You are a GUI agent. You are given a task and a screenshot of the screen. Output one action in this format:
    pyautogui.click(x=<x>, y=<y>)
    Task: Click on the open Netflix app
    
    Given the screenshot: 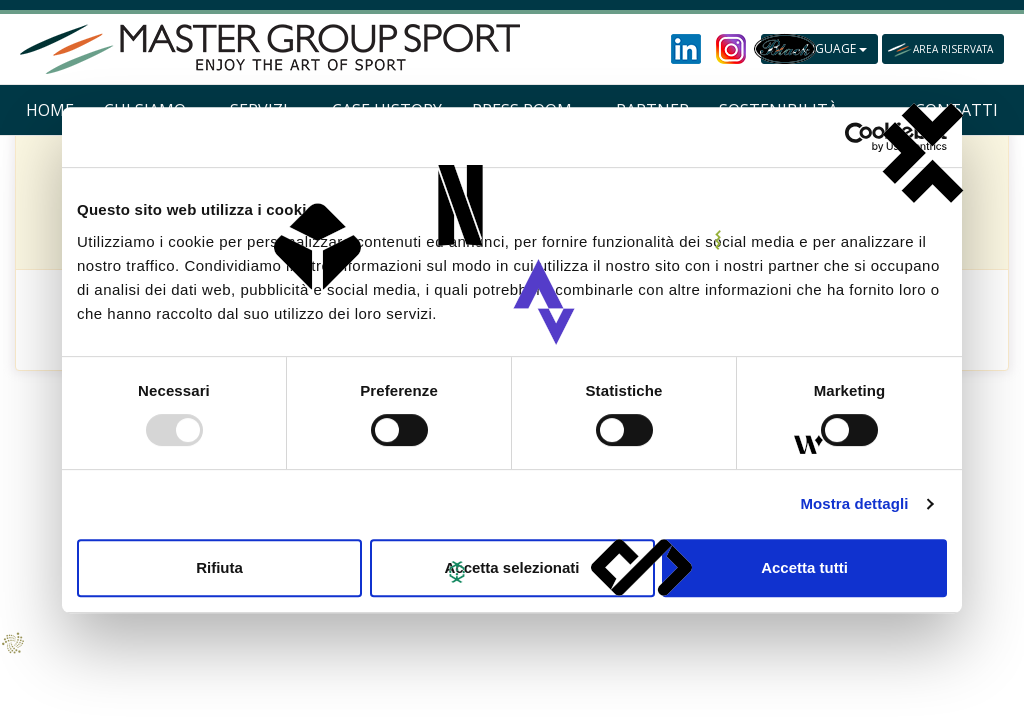 What is the action you would take?
    pyautogui.click(x=460, y=205)
    